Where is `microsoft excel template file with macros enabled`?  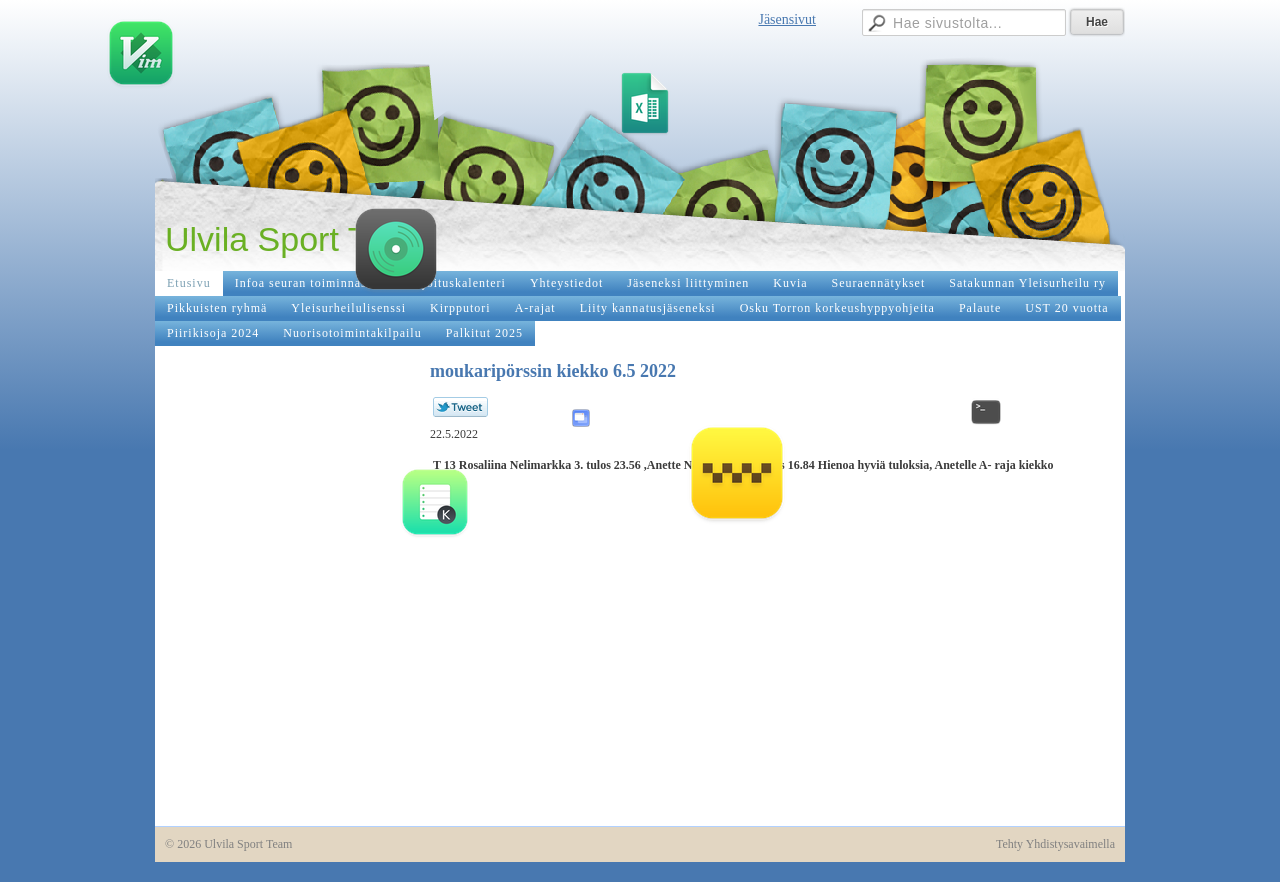 microsoft excel template file with macros enabled is located at coordinates (645, 103).